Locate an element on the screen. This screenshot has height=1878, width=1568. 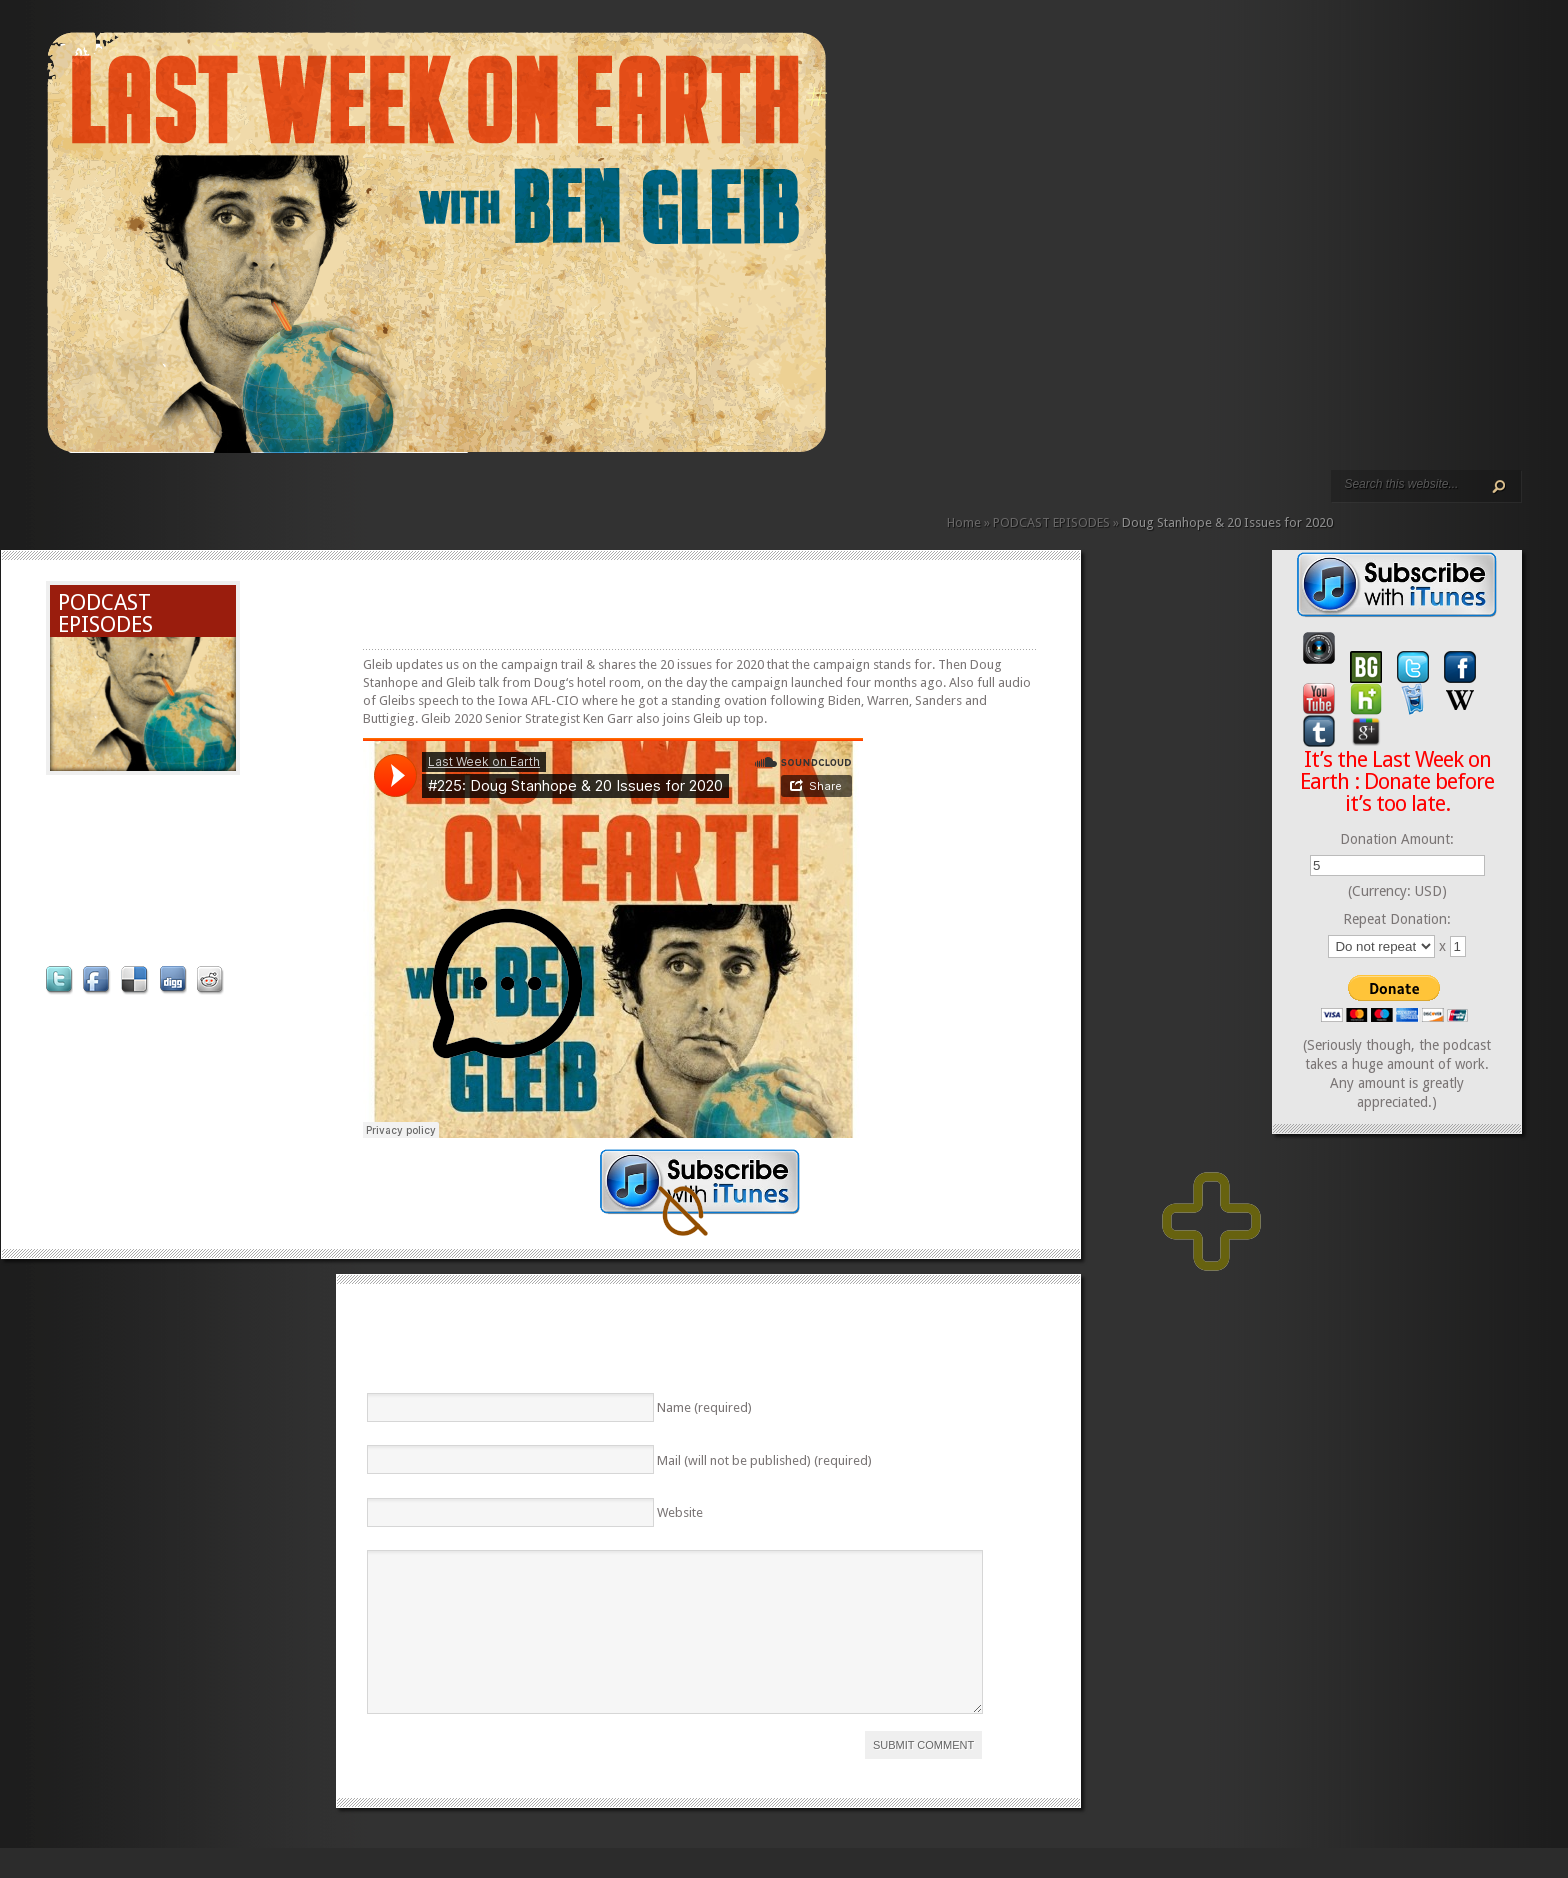
access health or medical features is located at coordinates (1211, 1221).